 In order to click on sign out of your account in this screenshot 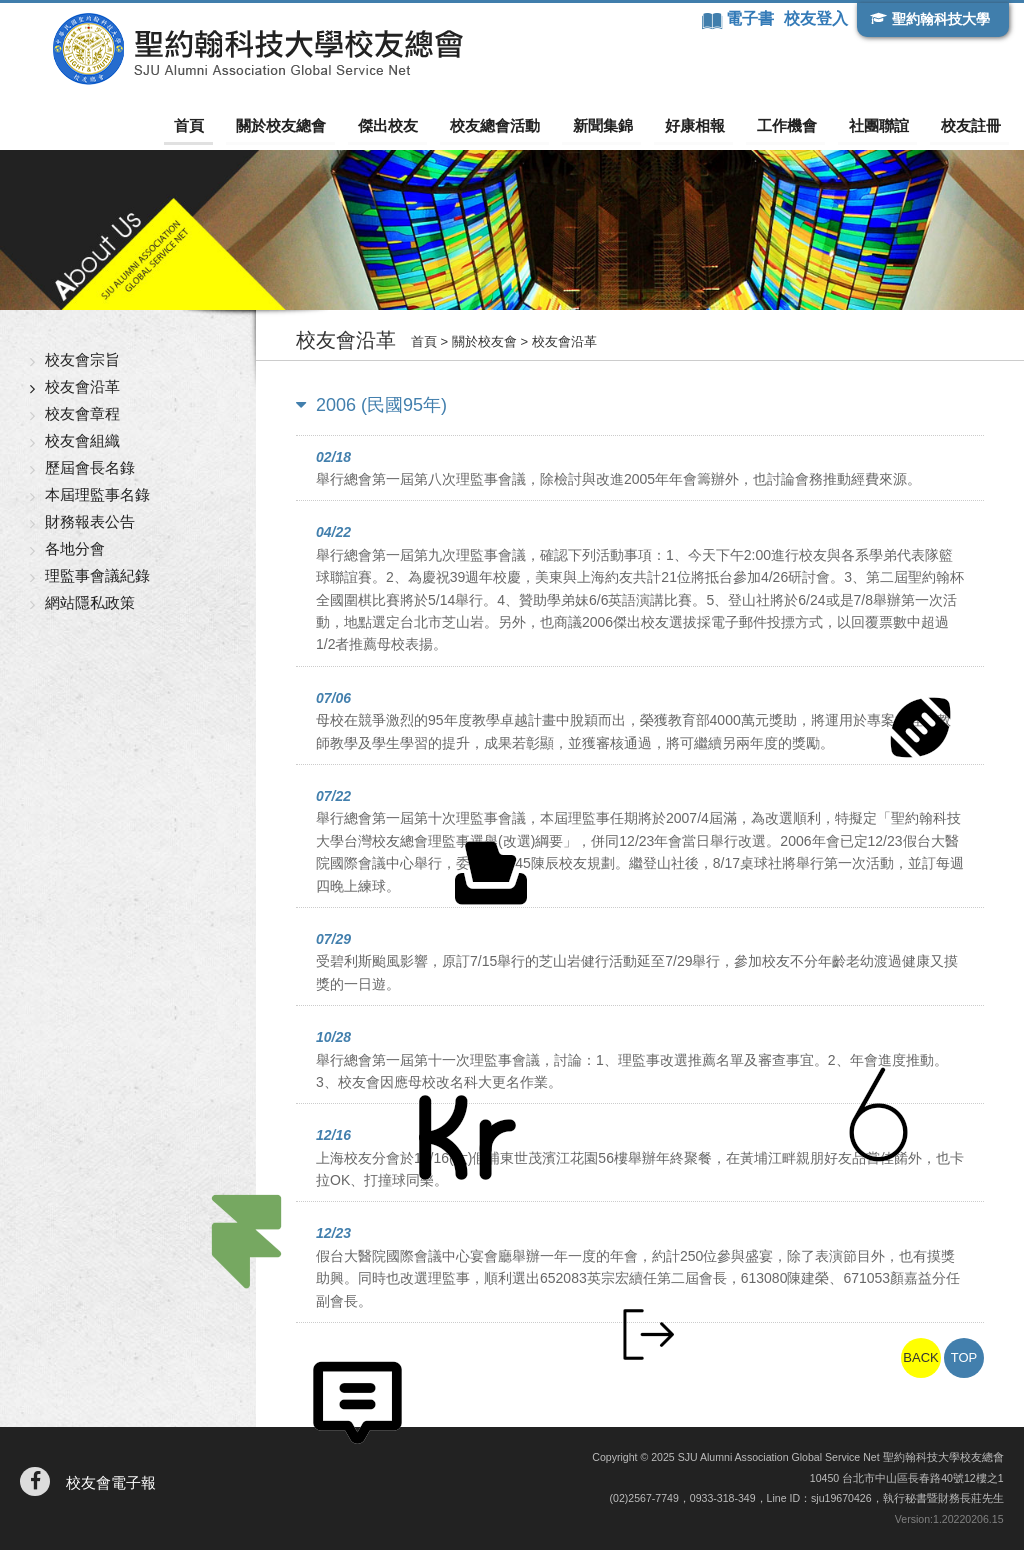, I will do `click(646, 1334)`.